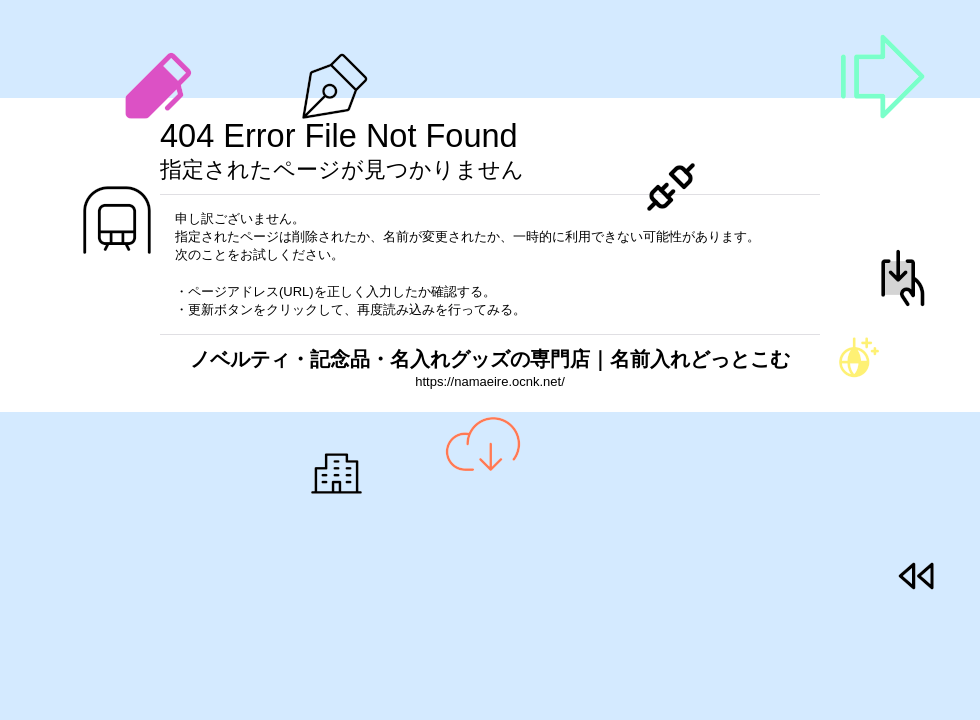 Image resolution: width=980 pixels, height=720 pixels. I want to click on withdraw cash or funds, so click(900, 278).